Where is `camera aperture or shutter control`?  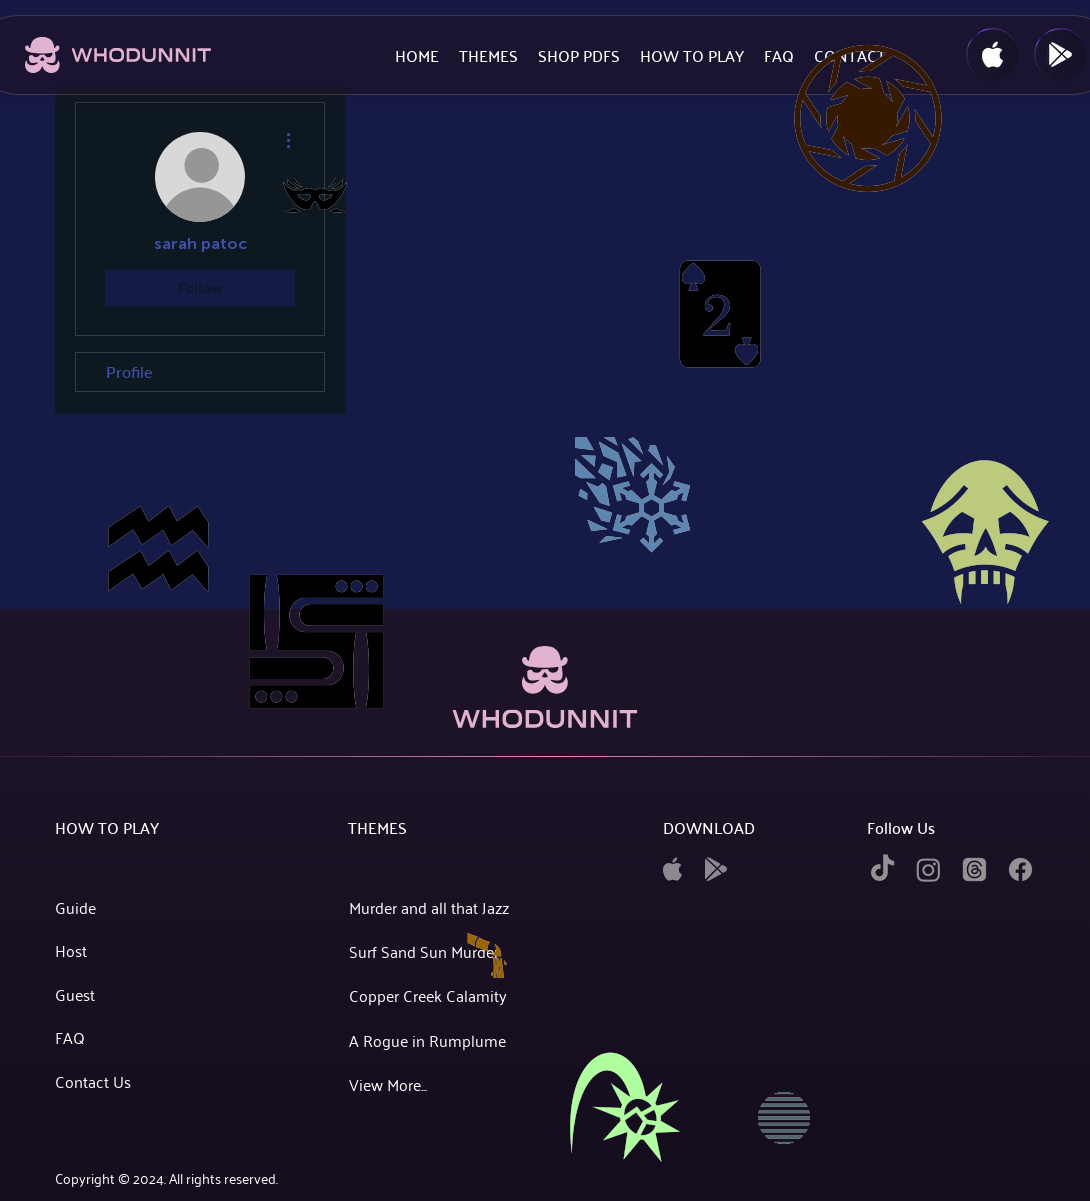 camera aperture or shutter control is located at coordinates (868, 119).